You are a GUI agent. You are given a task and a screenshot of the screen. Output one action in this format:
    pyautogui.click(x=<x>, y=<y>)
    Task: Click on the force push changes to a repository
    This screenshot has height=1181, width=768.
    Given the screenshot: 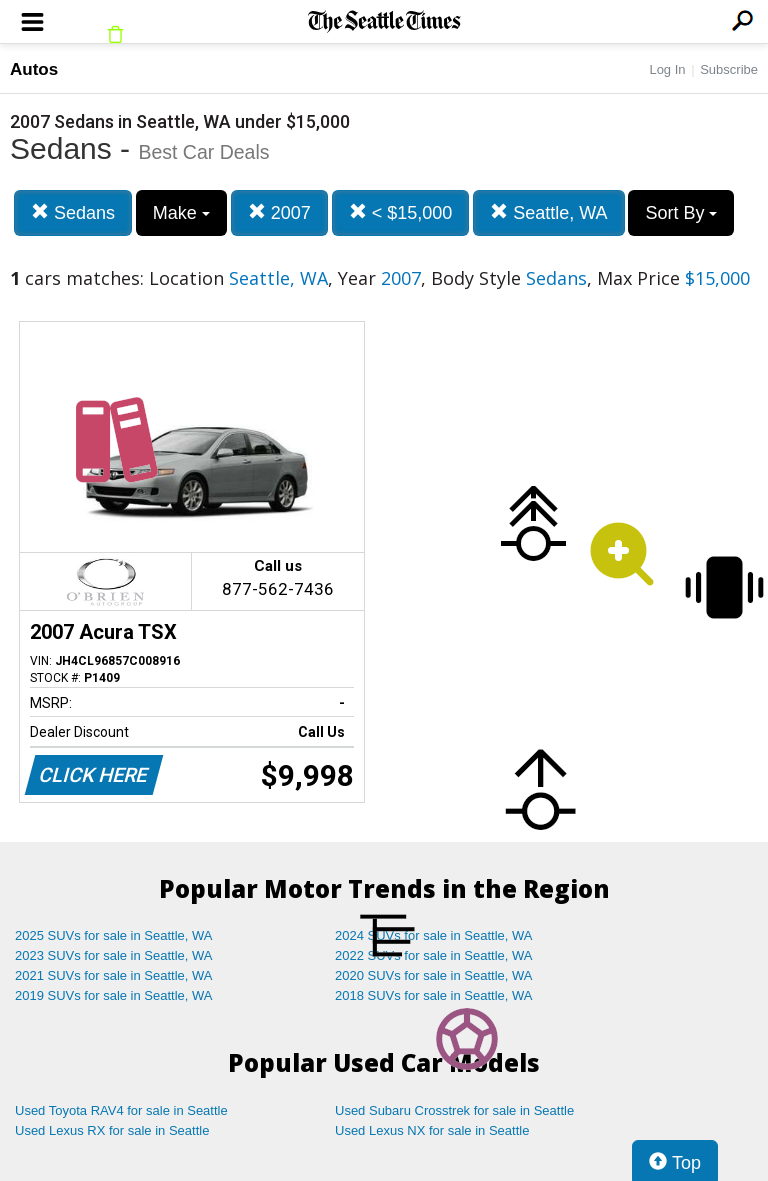 What is the action you would take?
    pyautogui.click(x=531, y=521)
    